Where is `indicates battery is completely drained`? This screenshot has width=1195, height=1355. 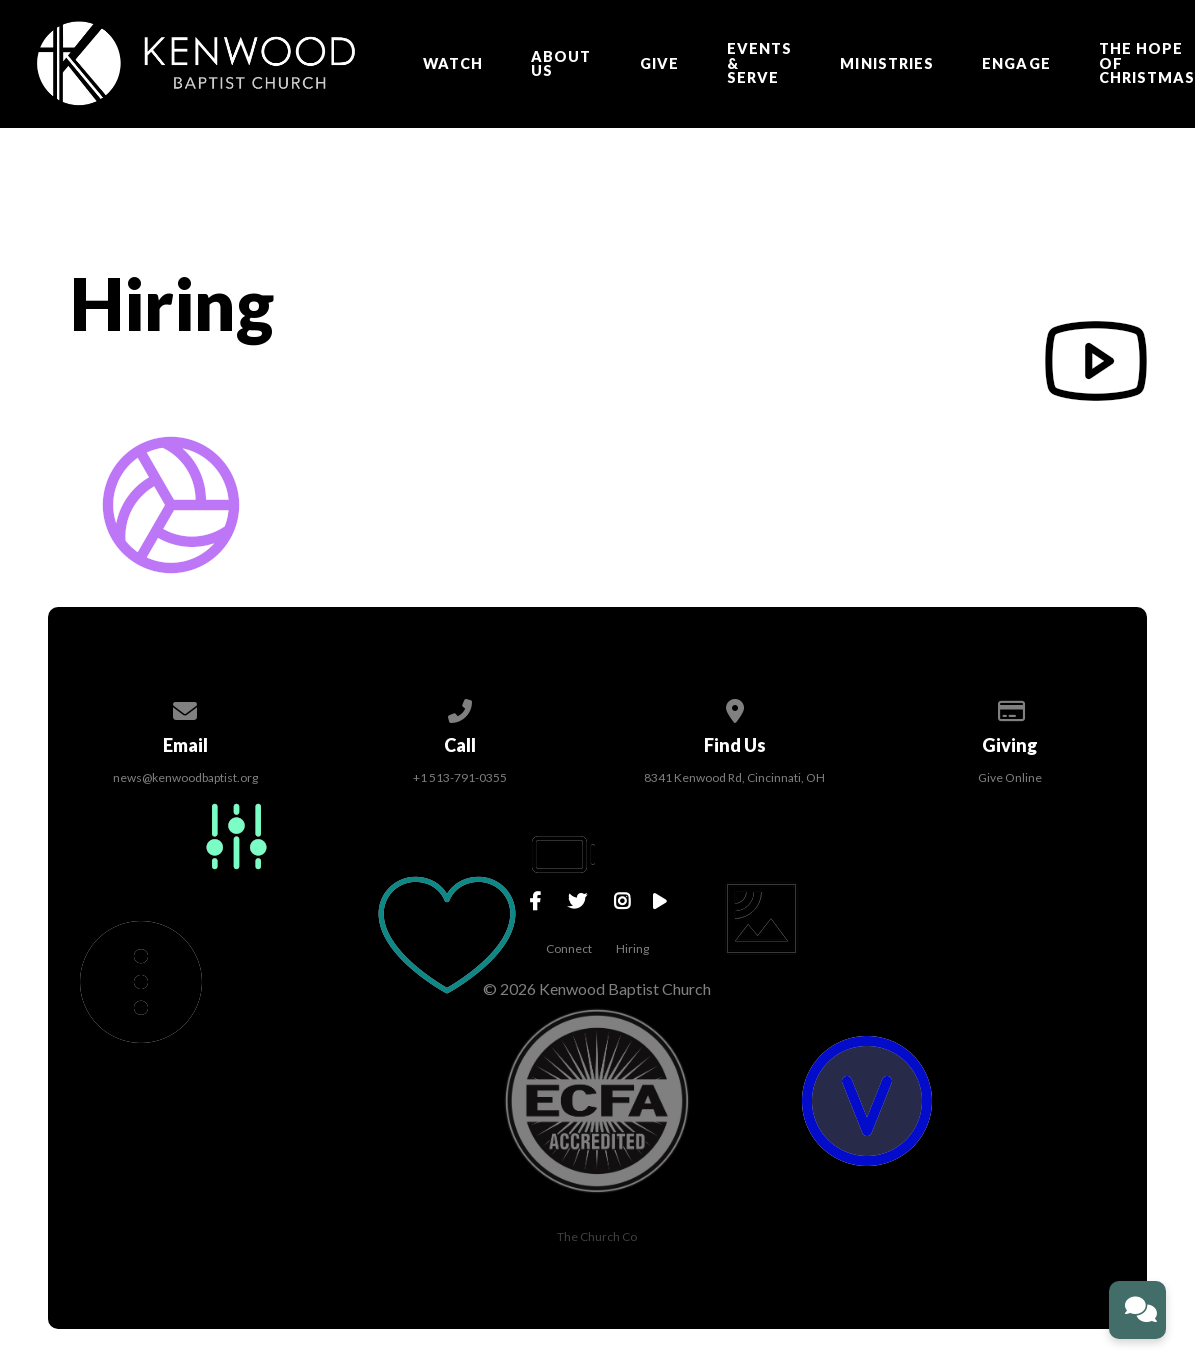
indicates battery is completely drained is located at coordinates (562, 854).